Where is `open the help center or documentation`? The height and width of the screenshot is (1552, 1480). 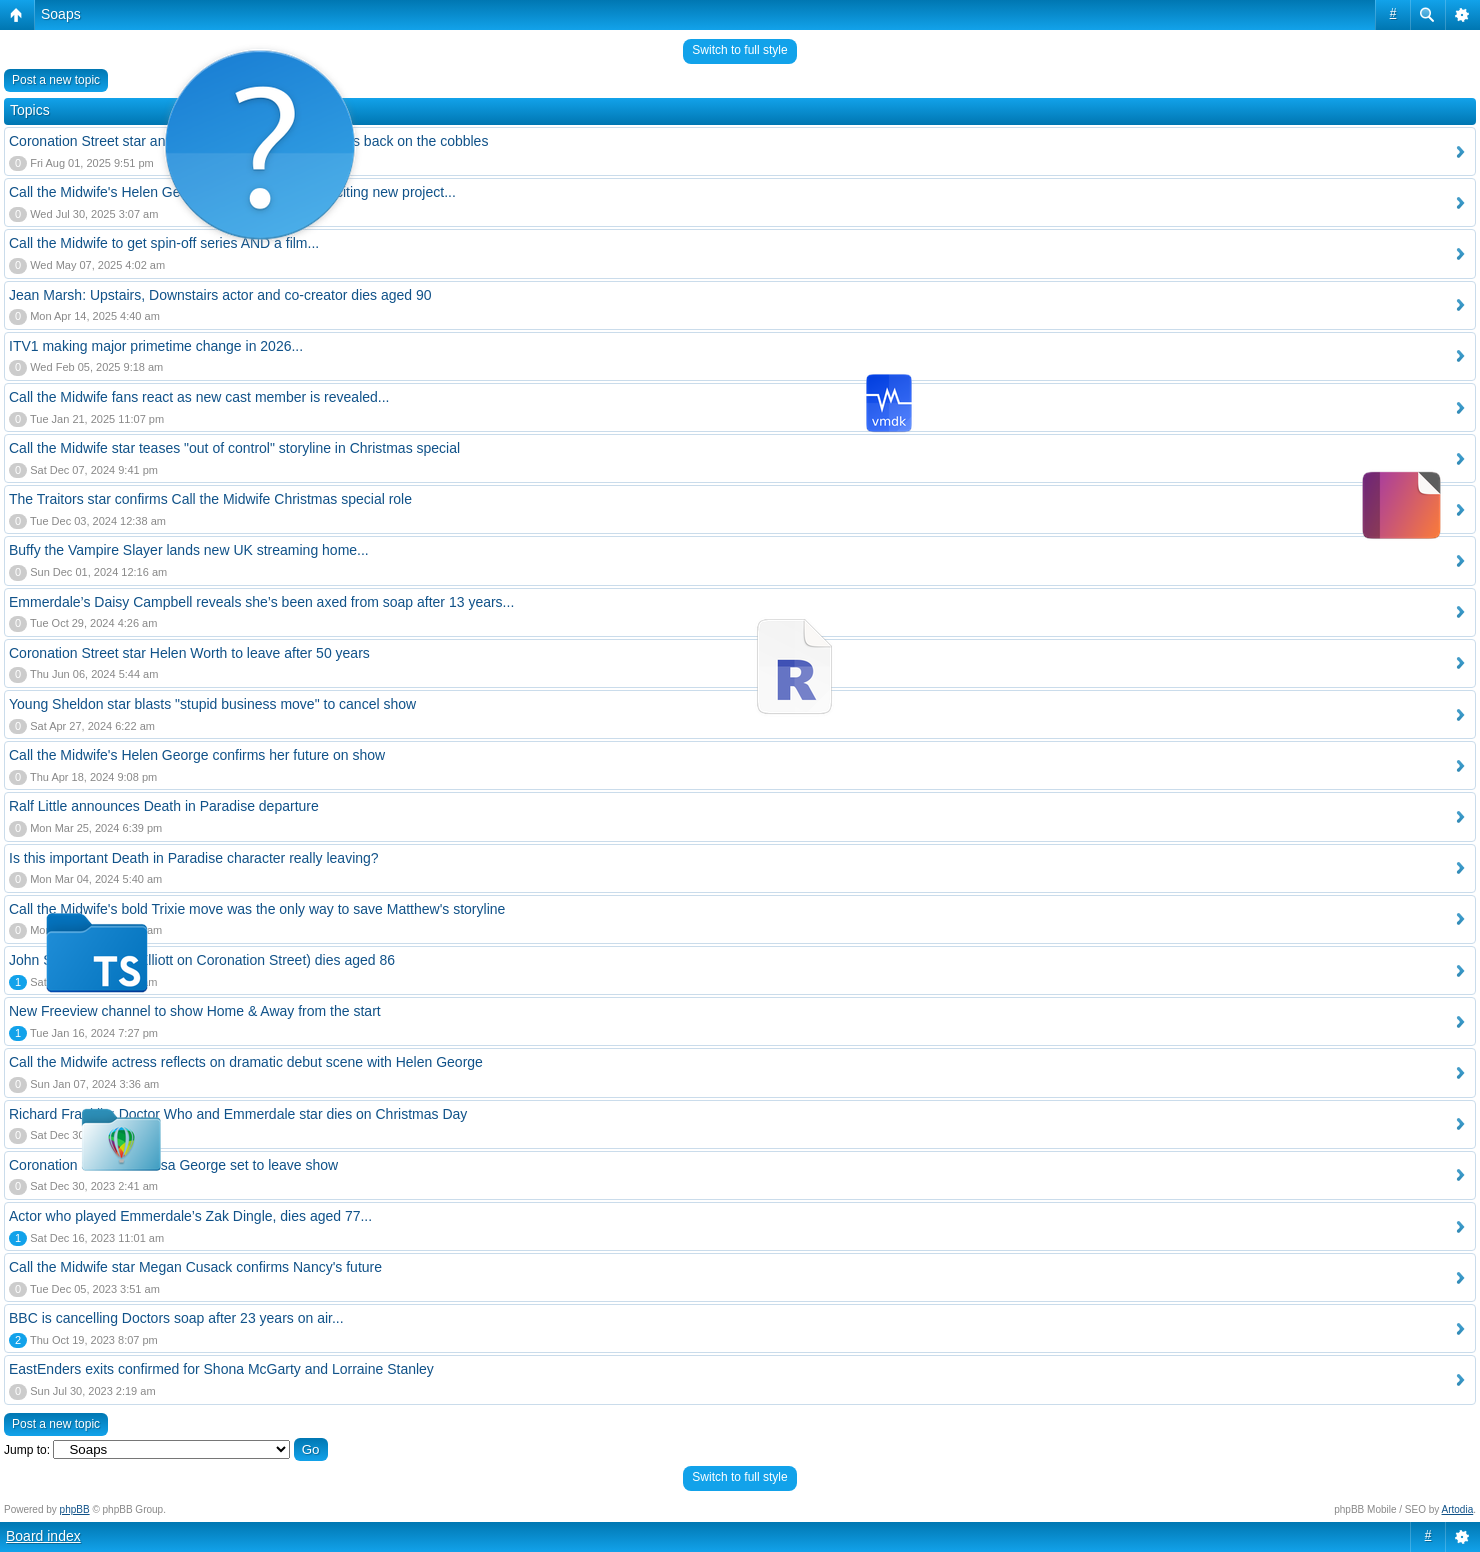
open the help center or documentation is located at coordinates (260, 145).